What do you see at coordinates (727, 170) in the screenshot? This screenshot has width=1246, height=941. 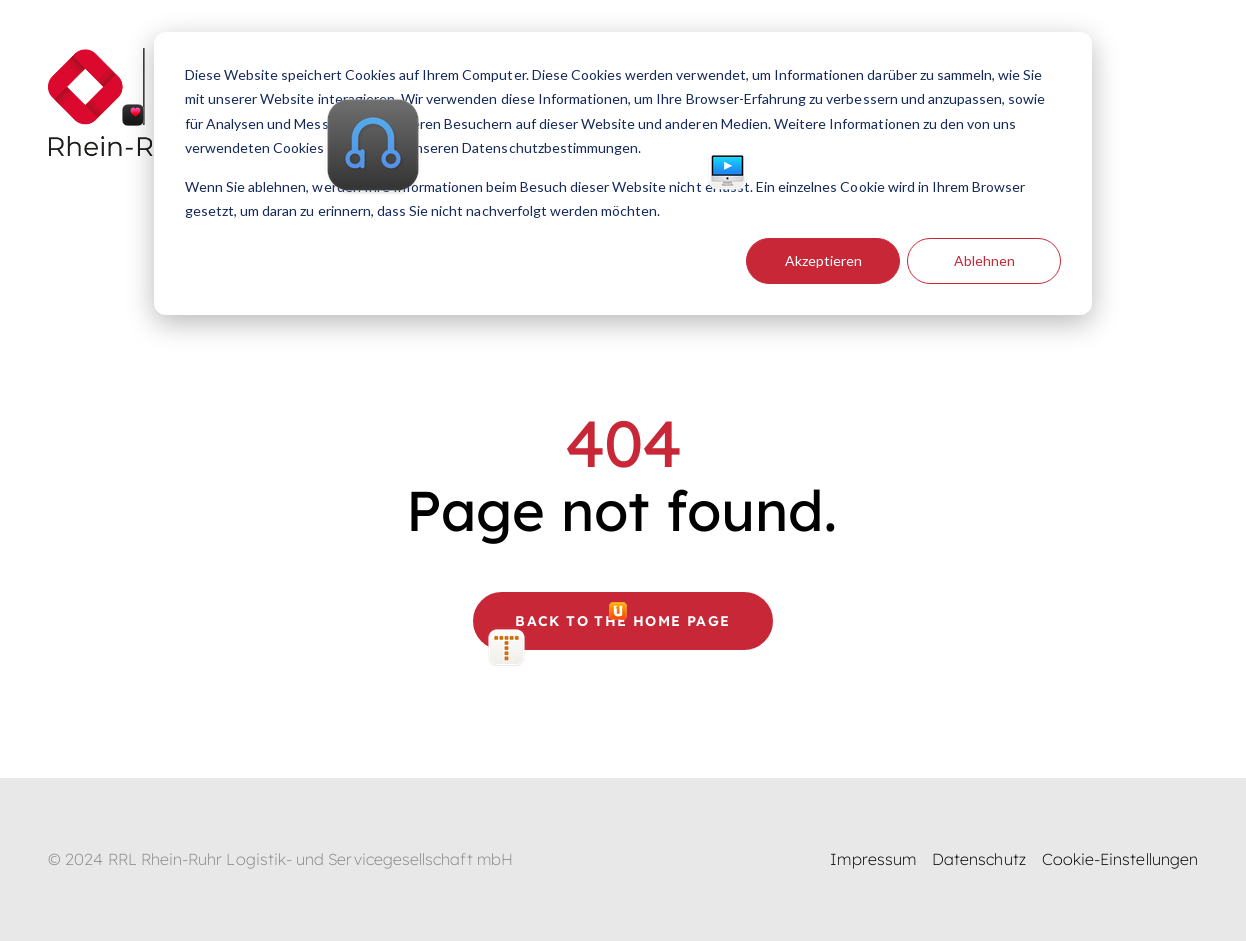 I see `open variety slideshow app` at bounding box center [727, 170].